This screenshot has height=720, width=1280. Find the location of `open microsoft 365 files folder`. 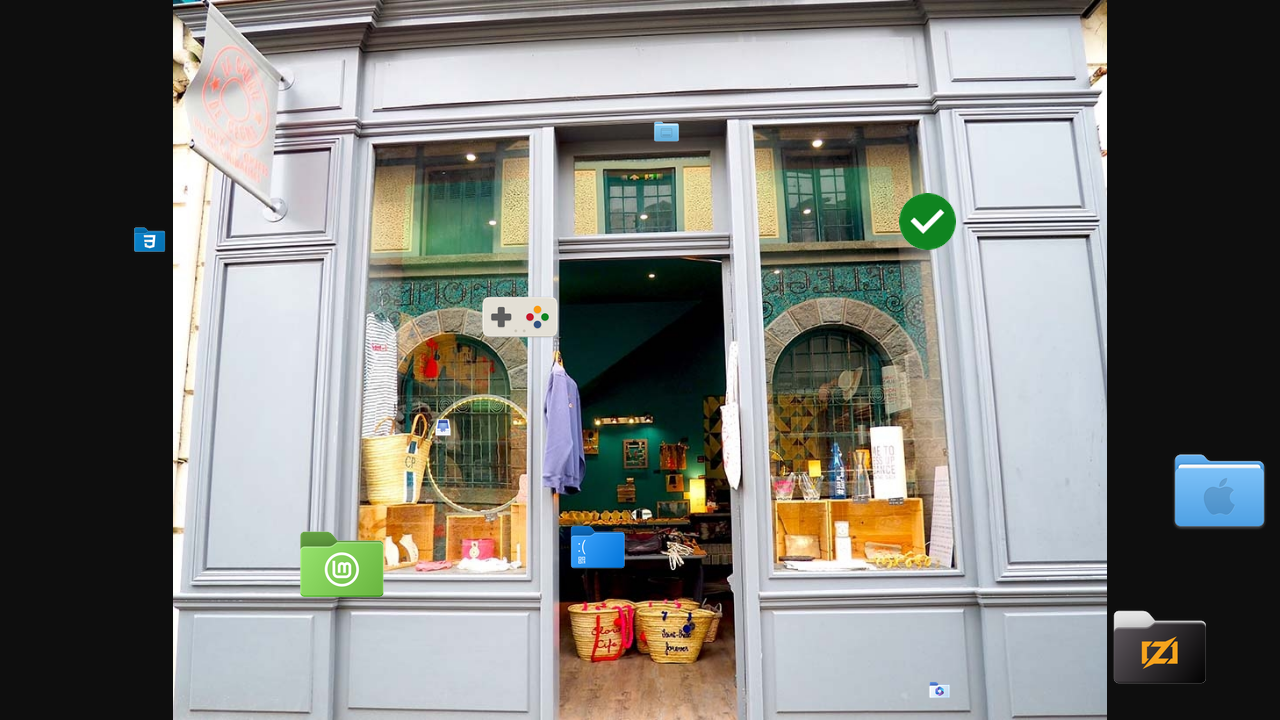

open microsoft 365 files folder is located at coordinates (939, 690).